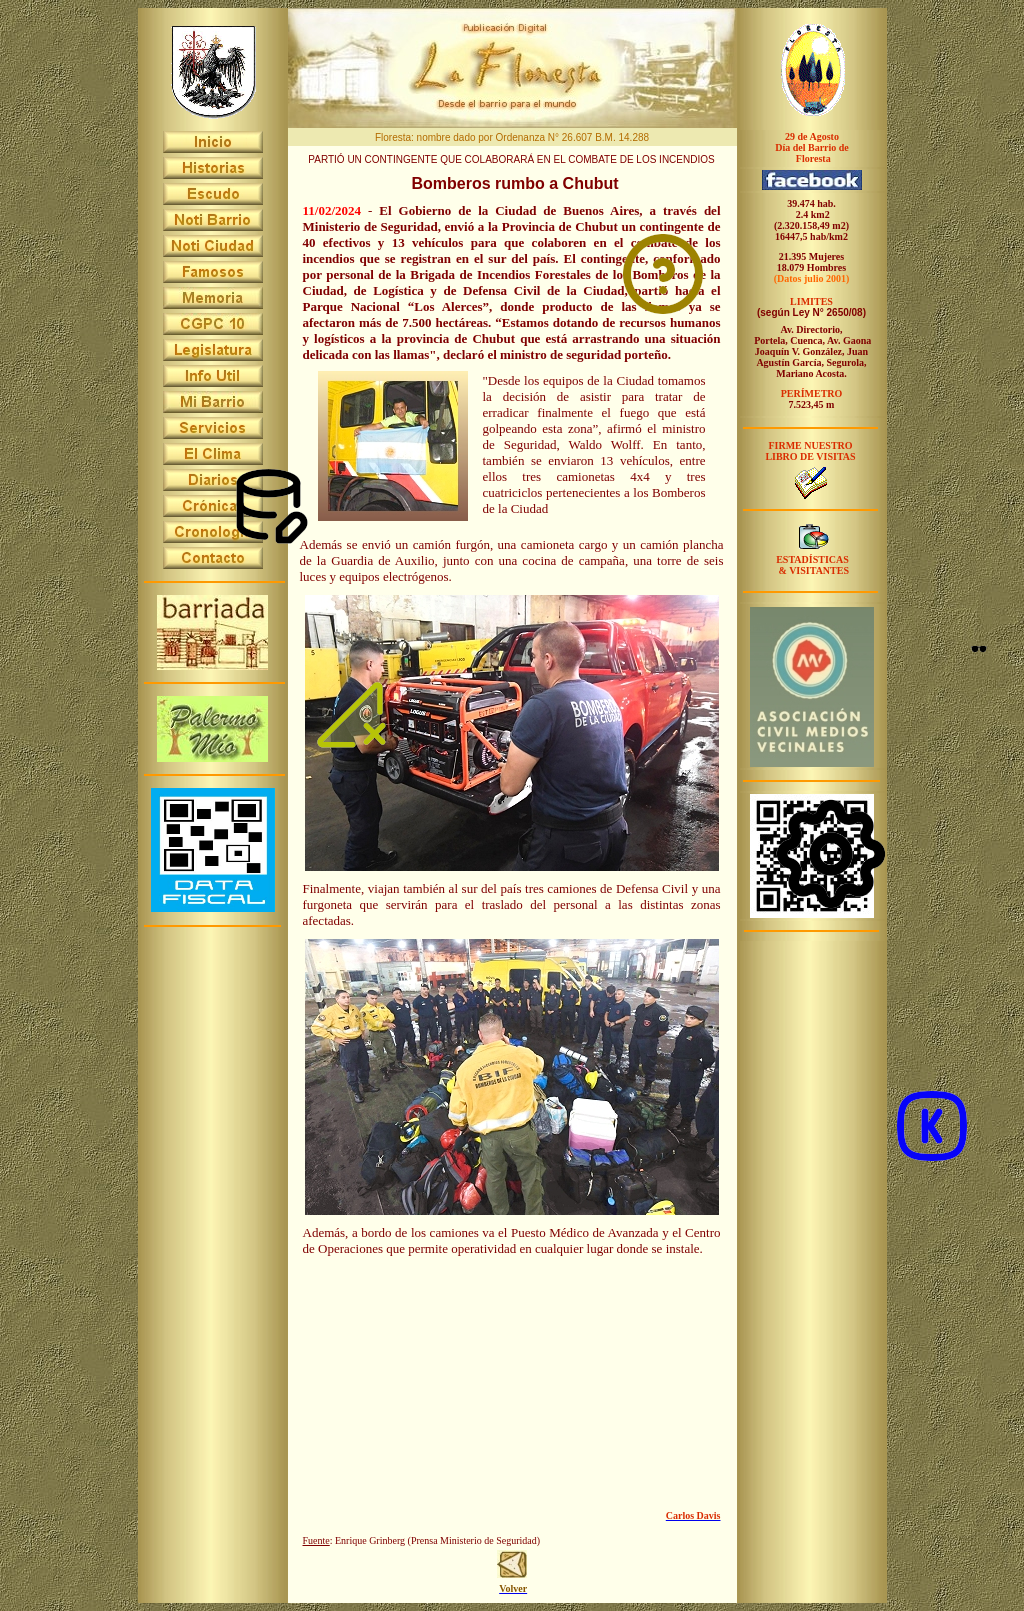 The height and width of the screenshot is (1611, 1024). Describe the element at coordinates (268, 504) in the screenshot. I see `edit database settings or content` at that location.